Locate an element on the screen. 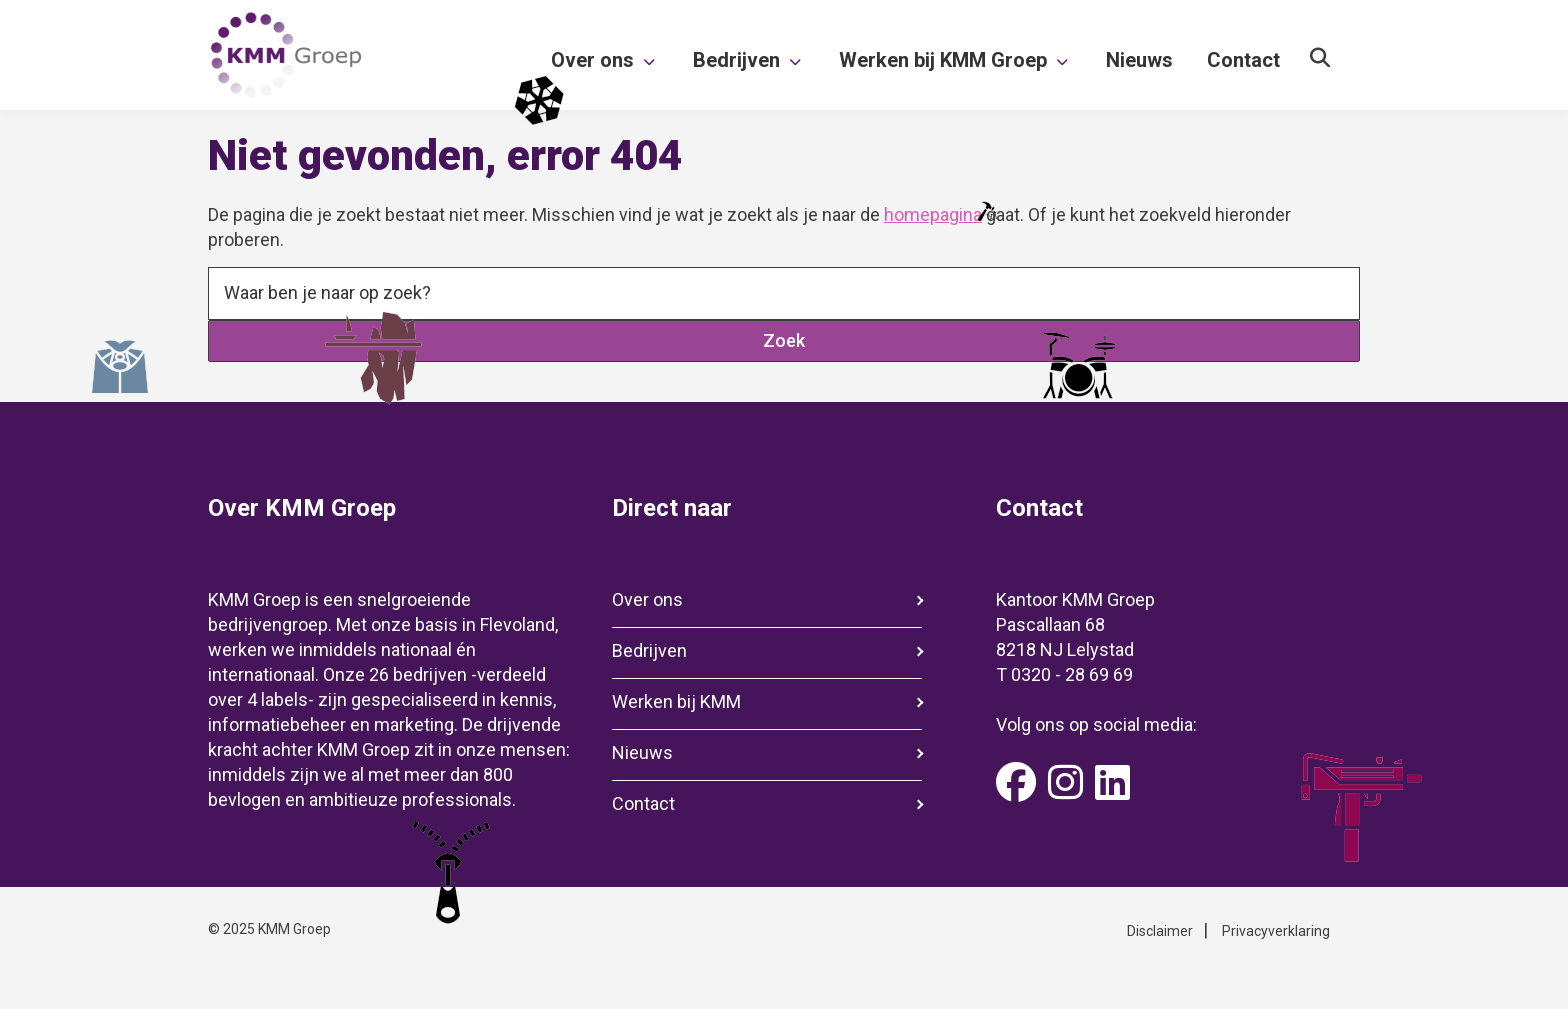 The height and width of the screenshot is (1009, 1568). select submachine gun weapon in game is located at coordinates (1361, 807).